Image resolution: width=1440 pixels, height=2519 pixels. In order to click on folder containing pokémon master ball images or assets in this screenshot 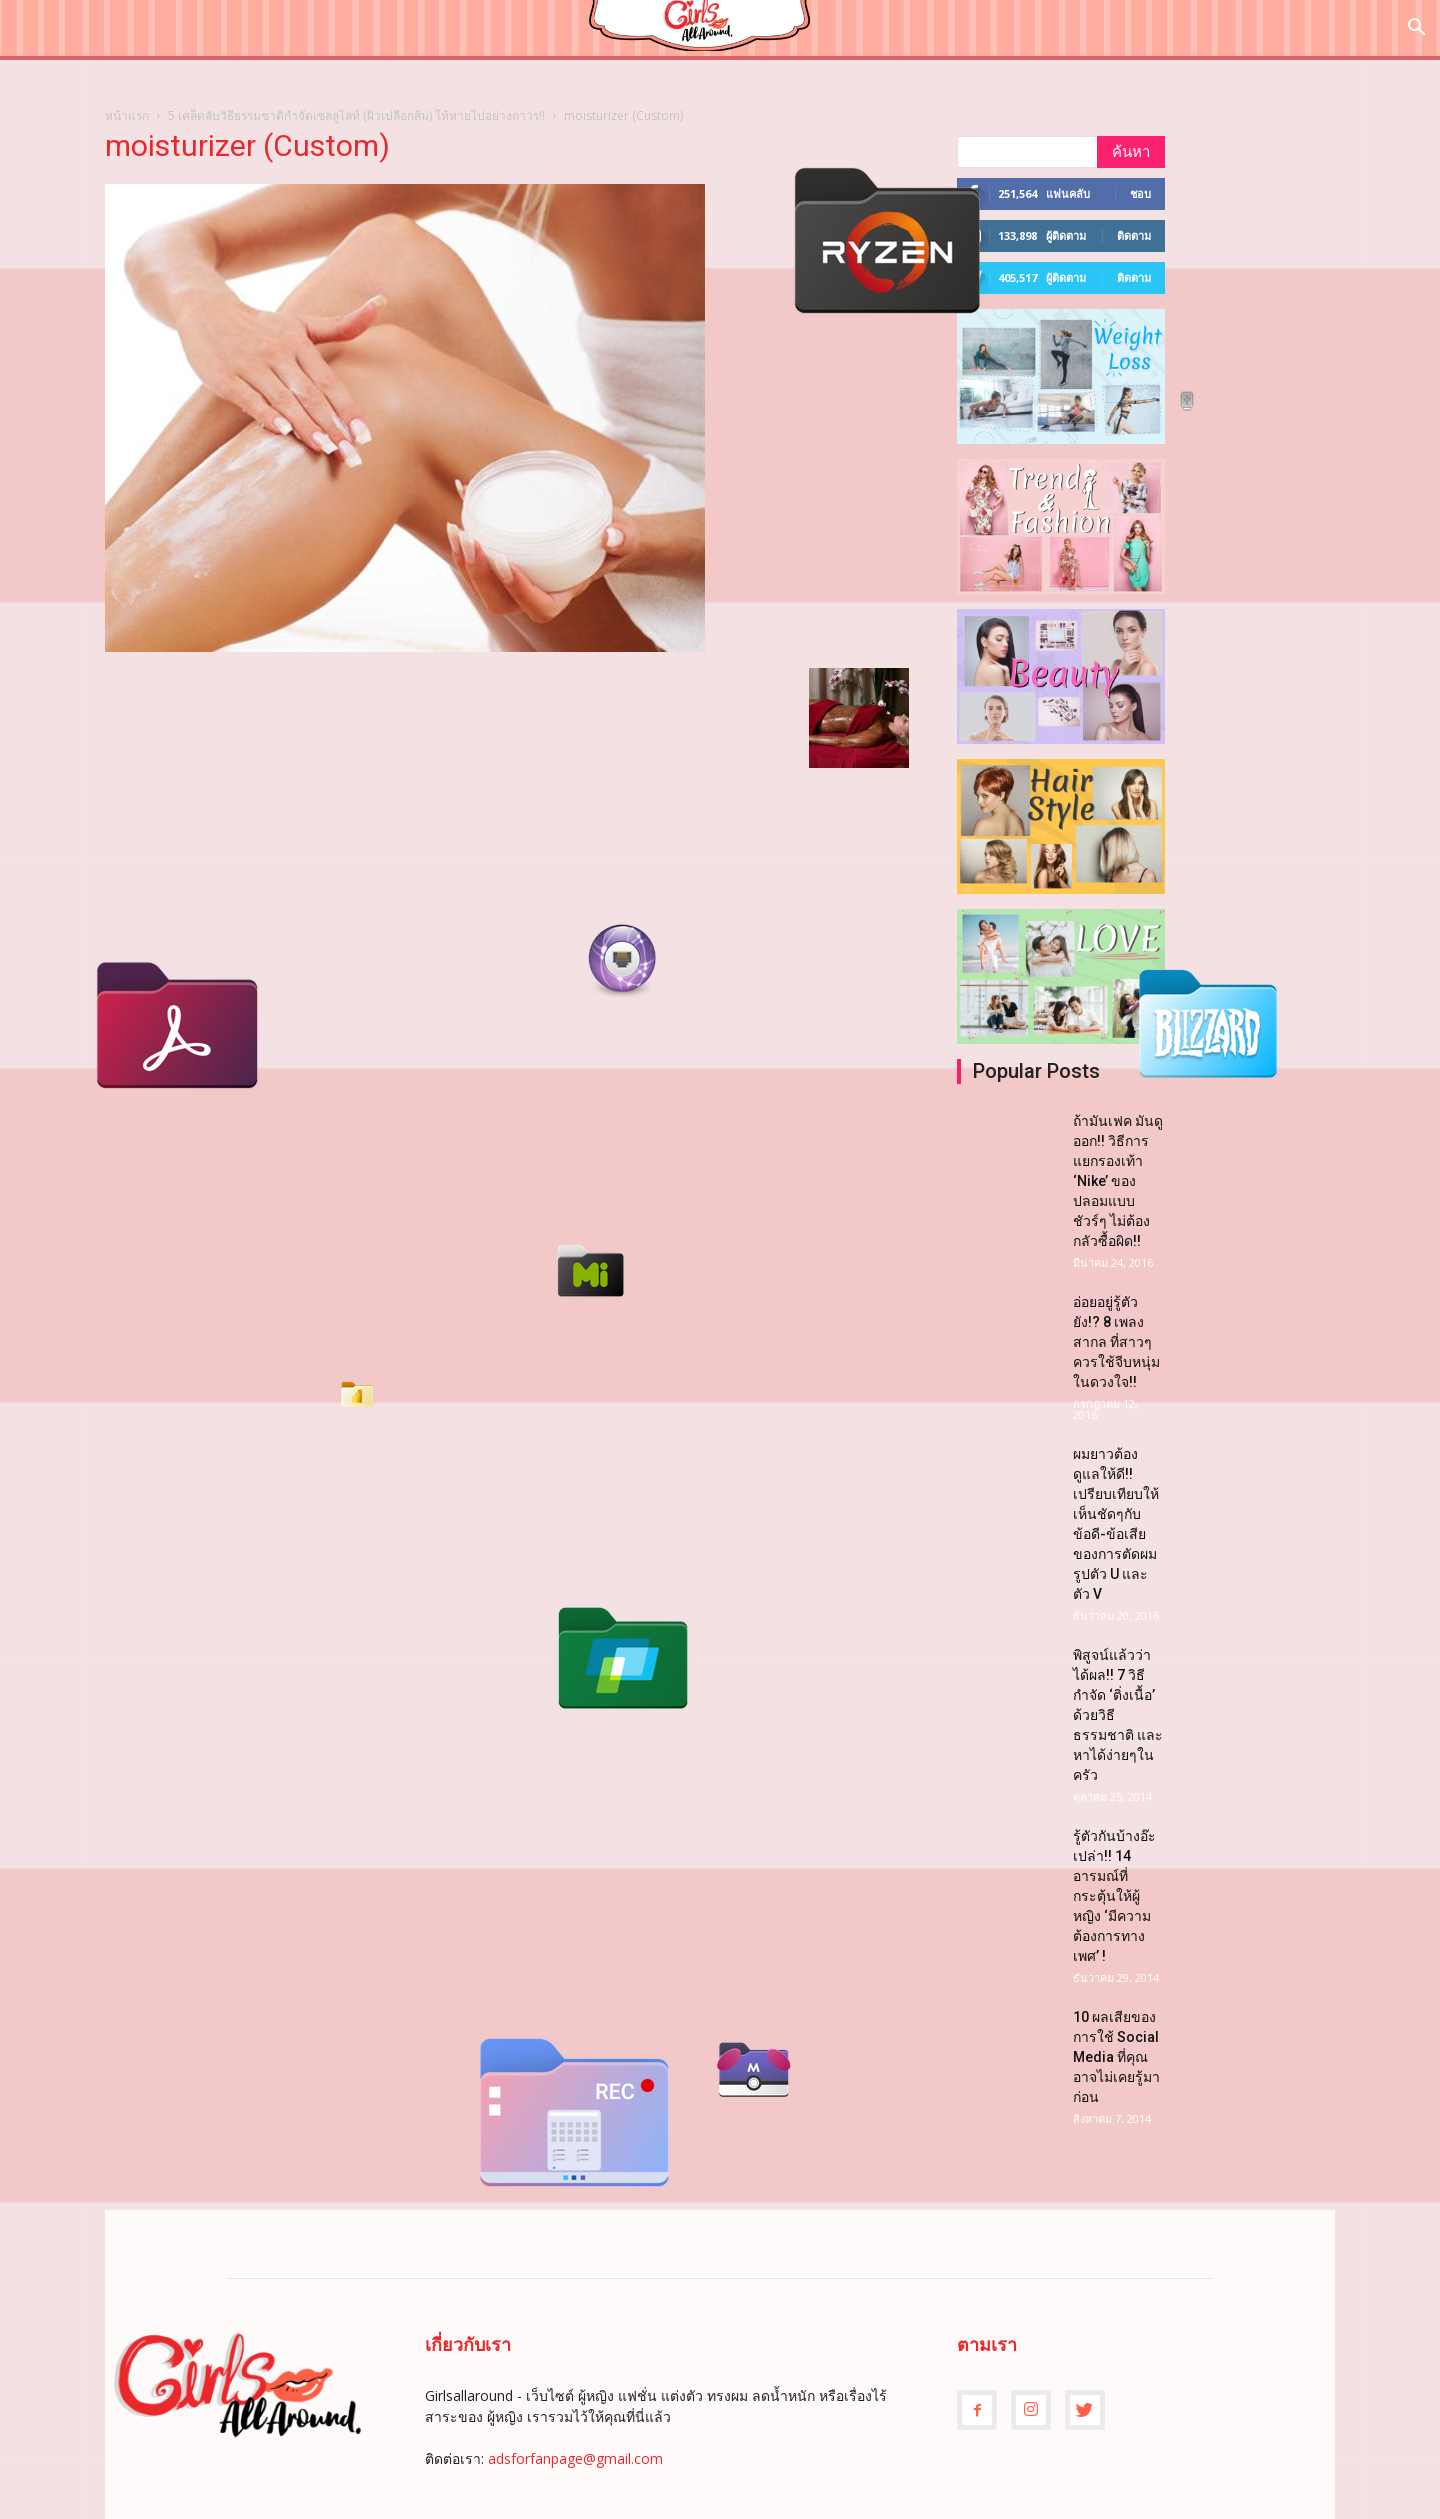, I will do `click(753, 2071)`.